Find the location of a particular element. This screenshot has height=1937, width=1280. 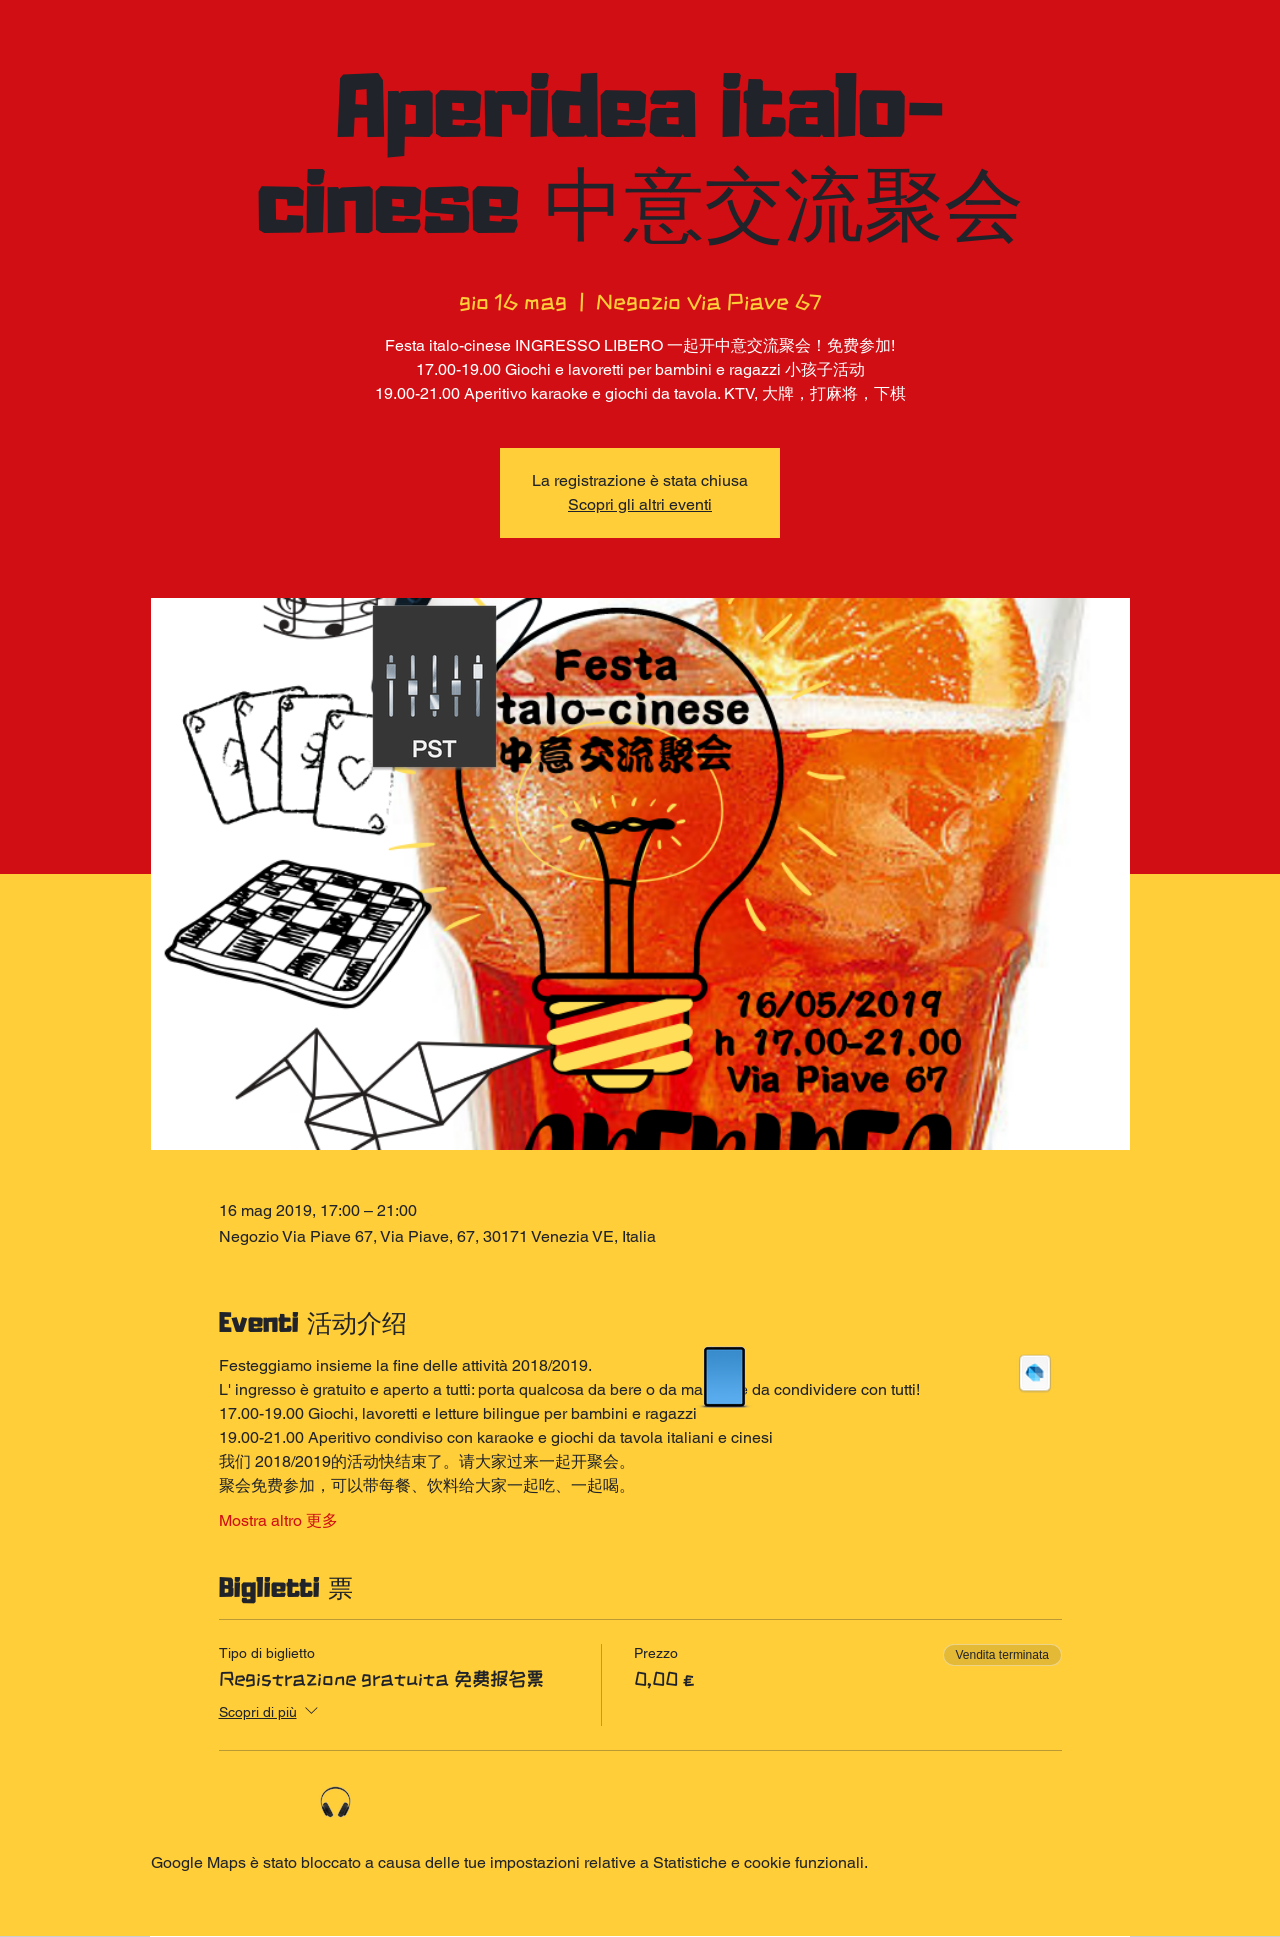

connect bluetooth headphones is located at coordinates (335, 1802).